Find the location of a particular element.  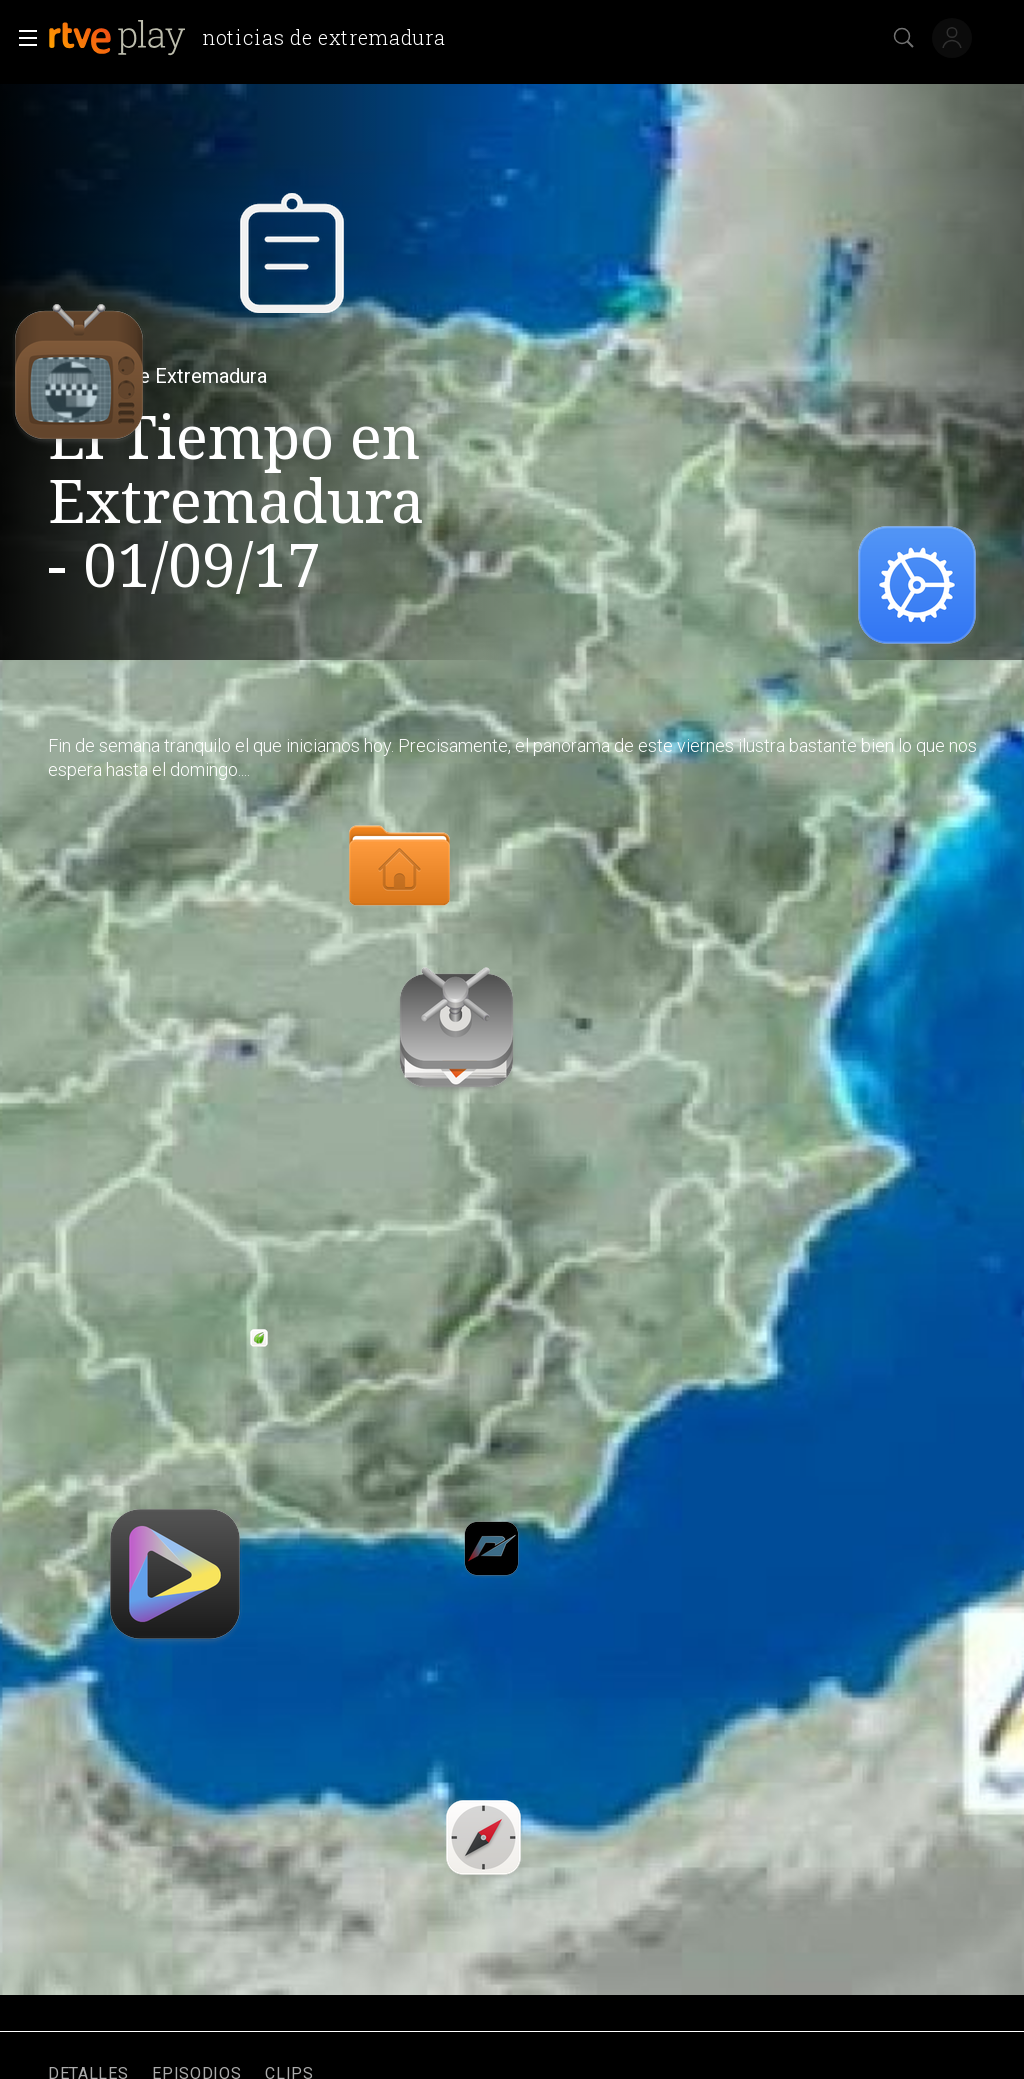

open glide media player app is located at coordinates (175, 1574).